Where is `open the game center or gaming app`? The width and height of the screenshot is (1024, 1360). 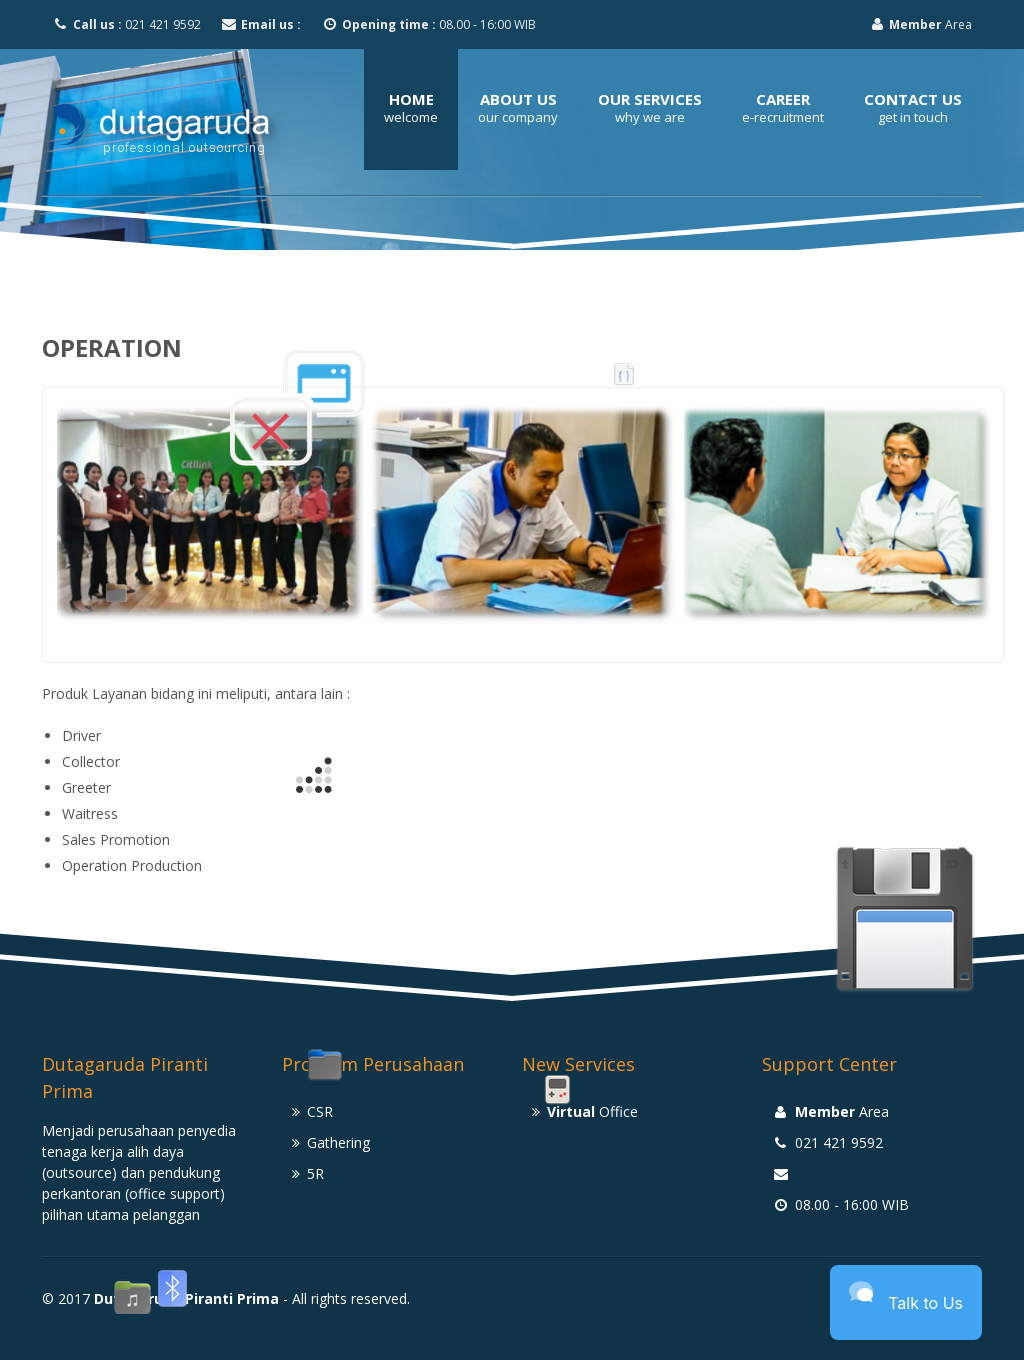
open the game center or gaming app is located at coordinates (557, 1089).